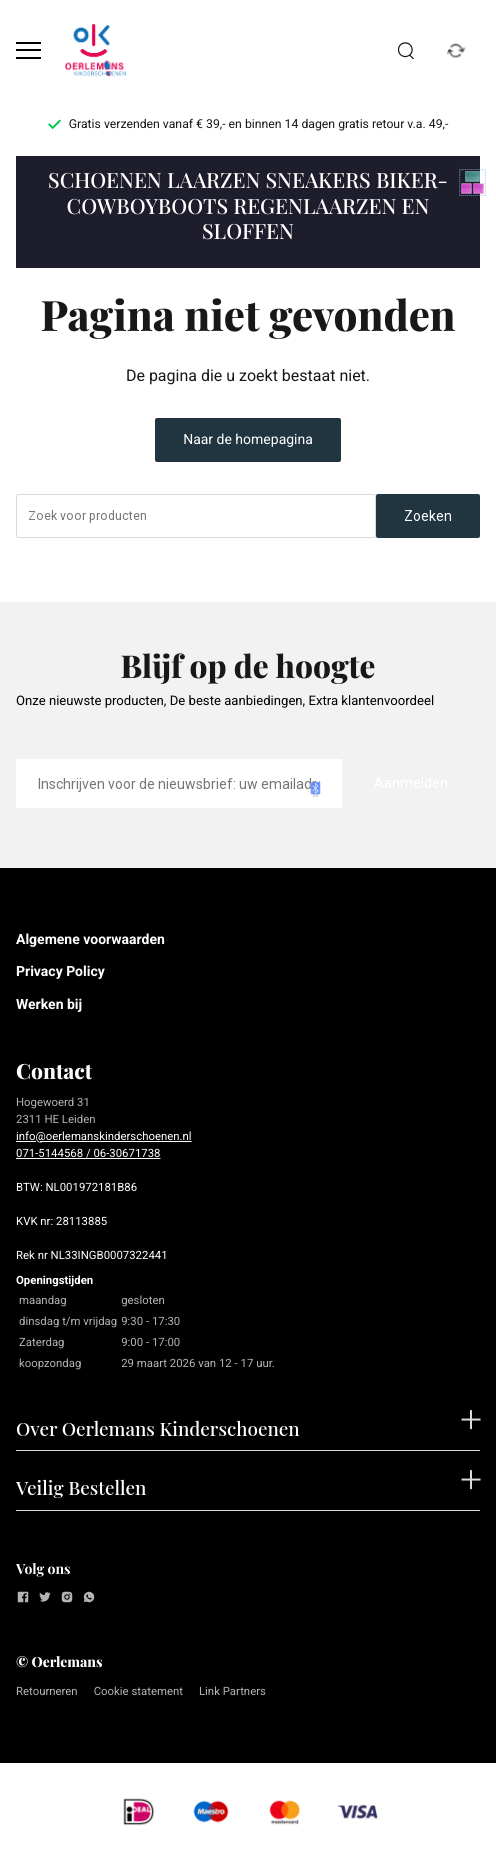 The width and height of the screenshot is (496, 1852). What do you see at coordinates (472, 182) in the screenshot?
I see `select all items in the current view` at bounding box center [472, 182].